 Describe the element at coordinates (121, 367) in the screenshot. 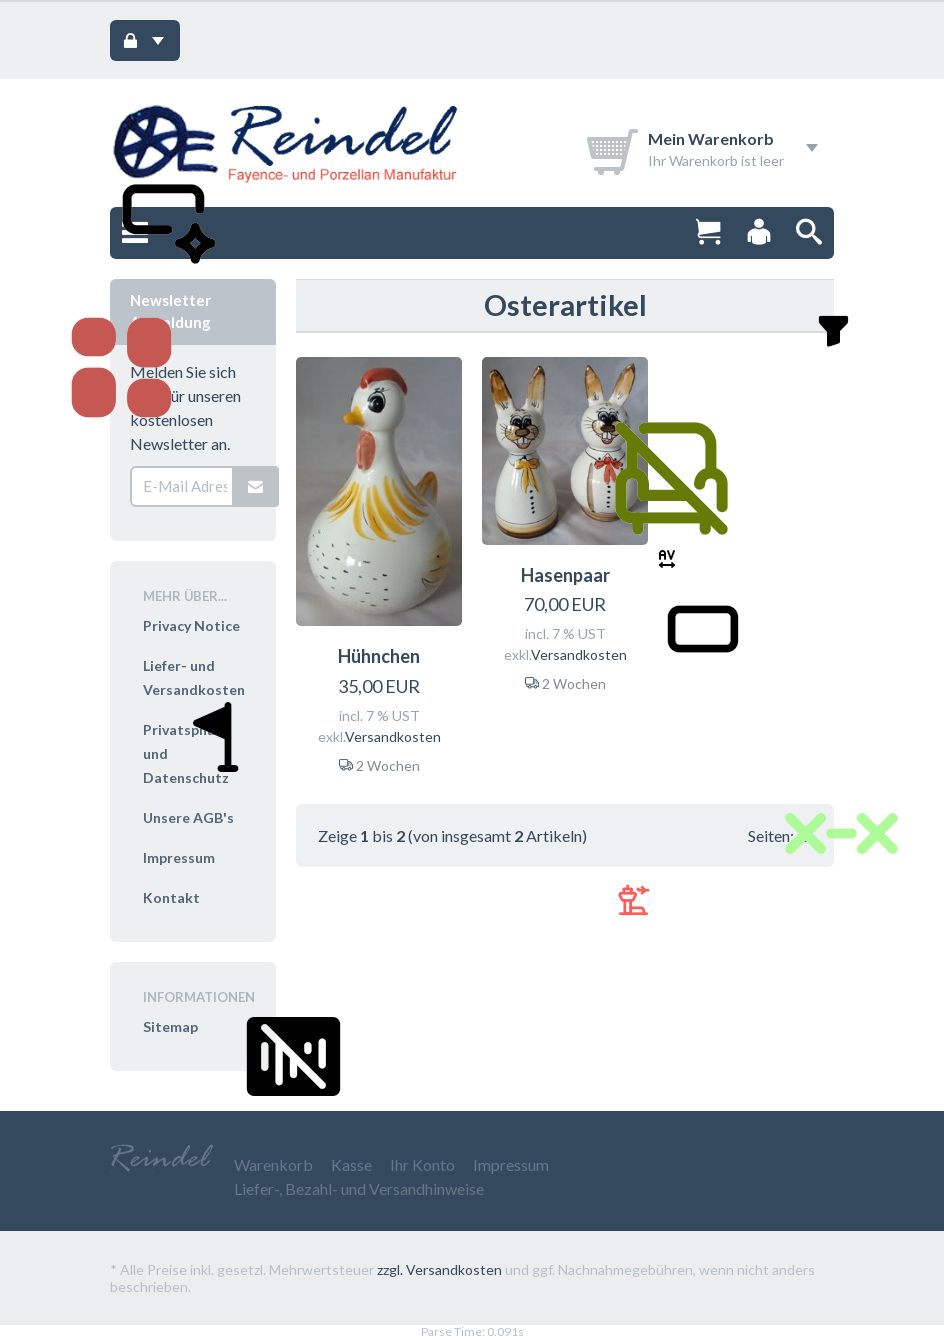

I see `view grid layout` at that location.